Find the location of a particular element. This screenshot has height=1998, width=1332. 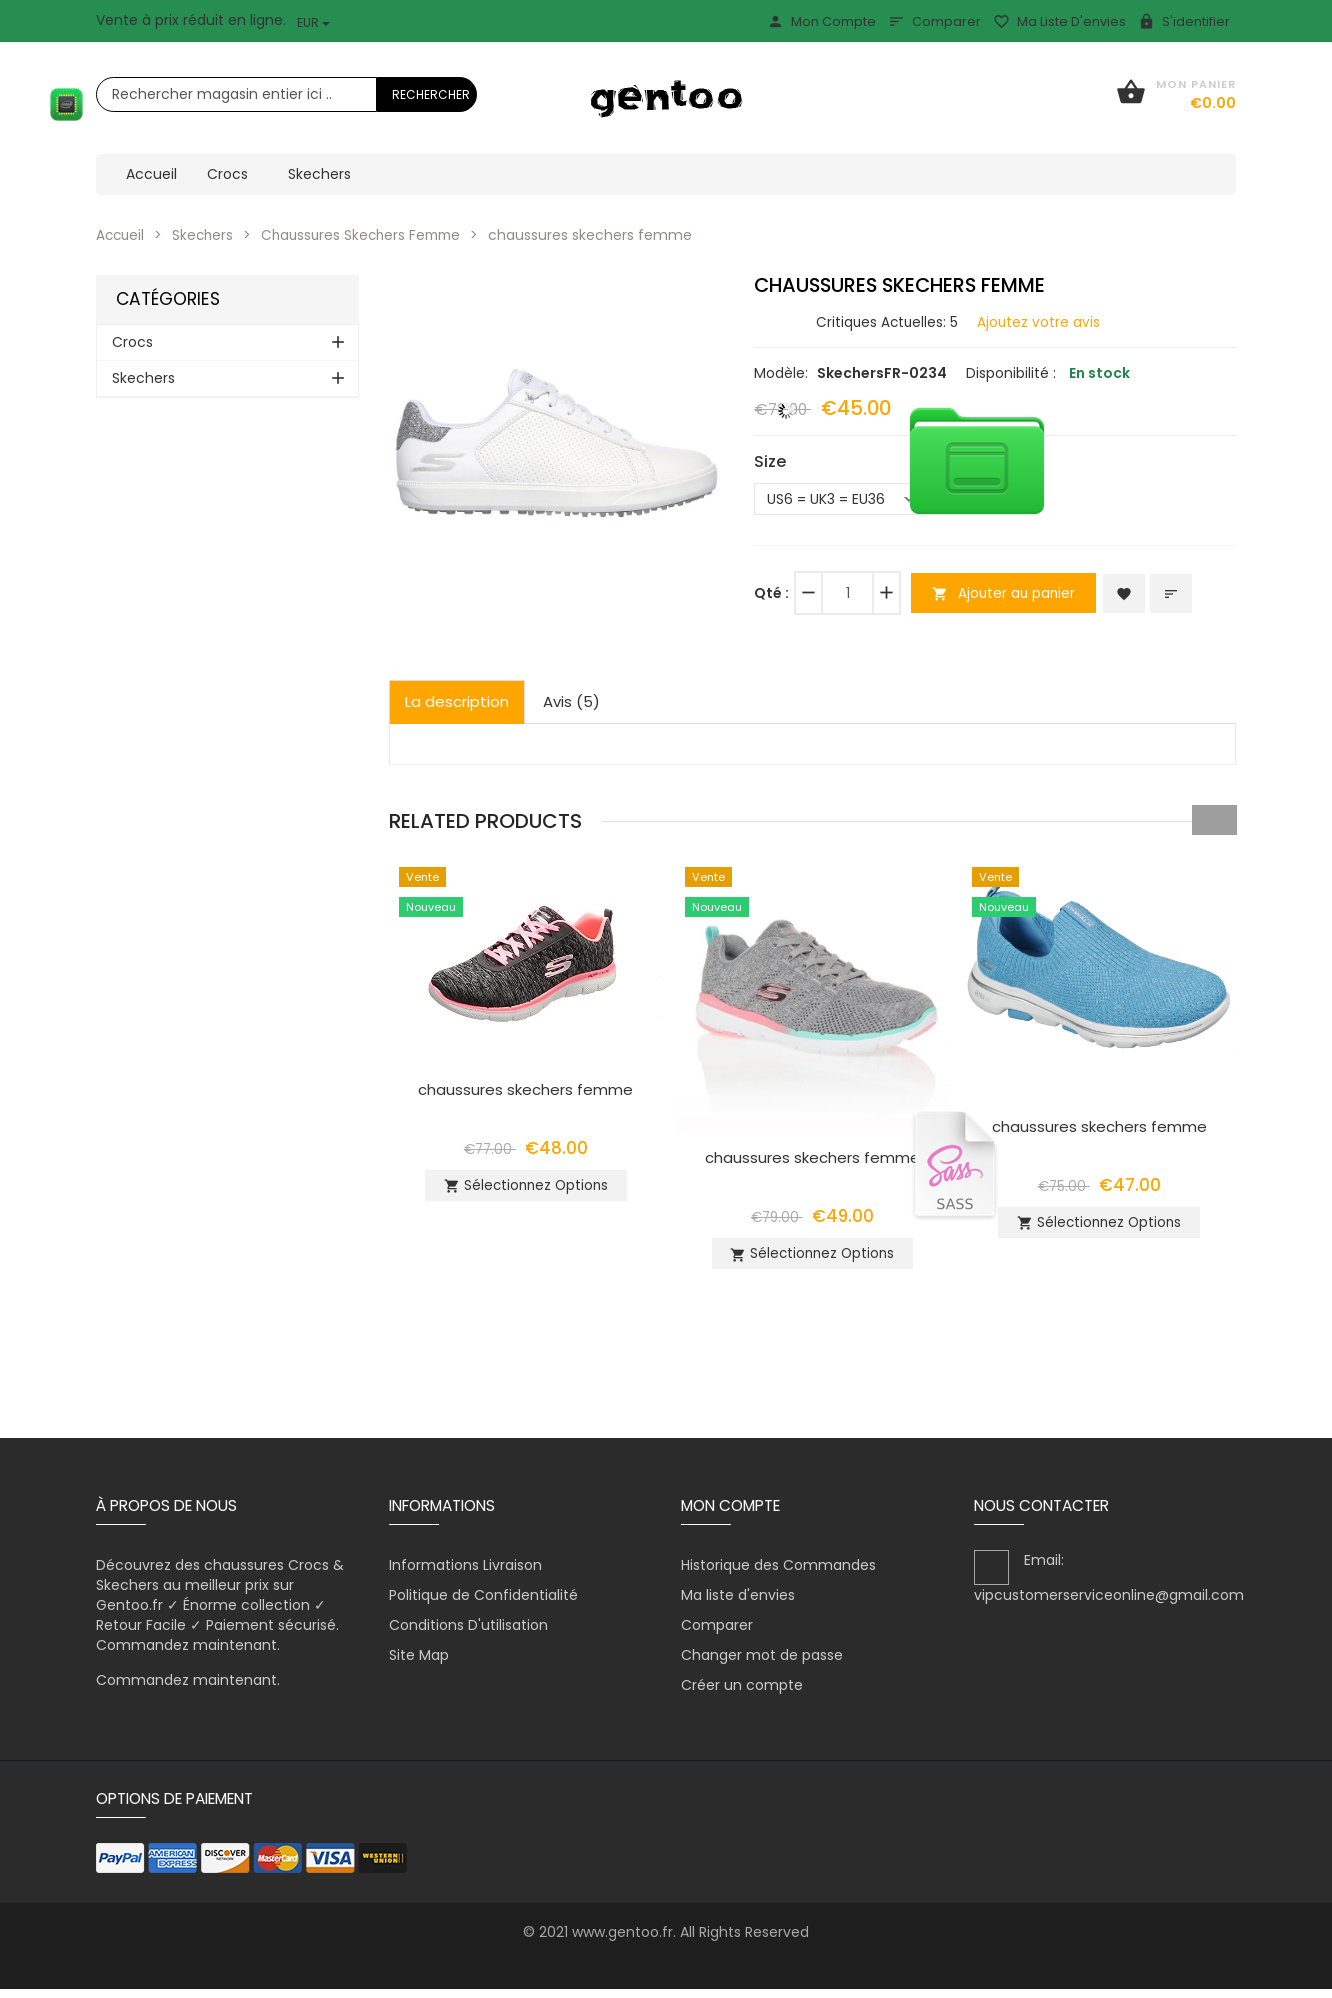

open desktop folder is located at coordinates (977, 461).